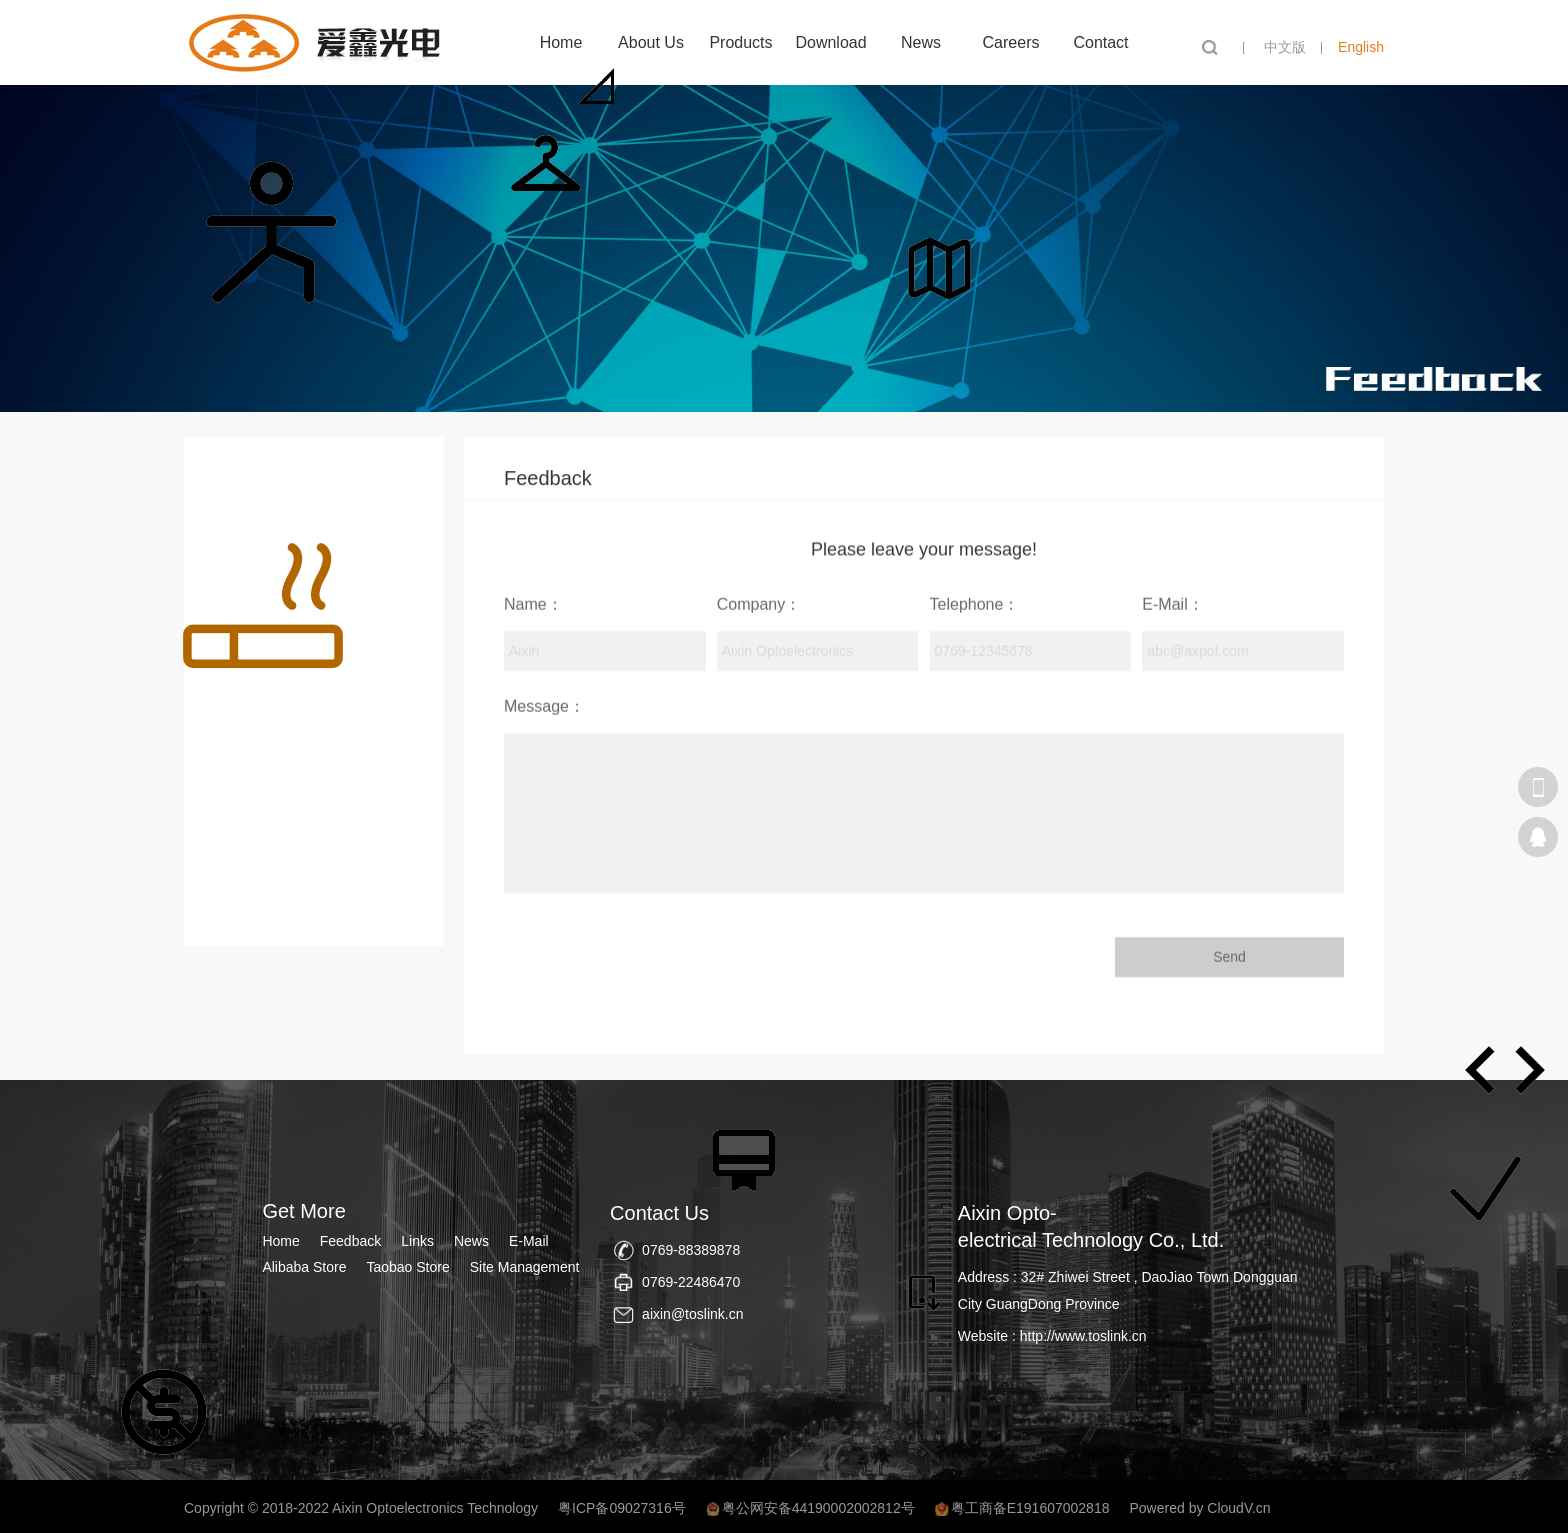 The width and height of the screenshot is (1568, 1533). What do you see at coordinates (939, 268) in the screenshot?
I see `view map or navigation` at bounding box center [939, 268].